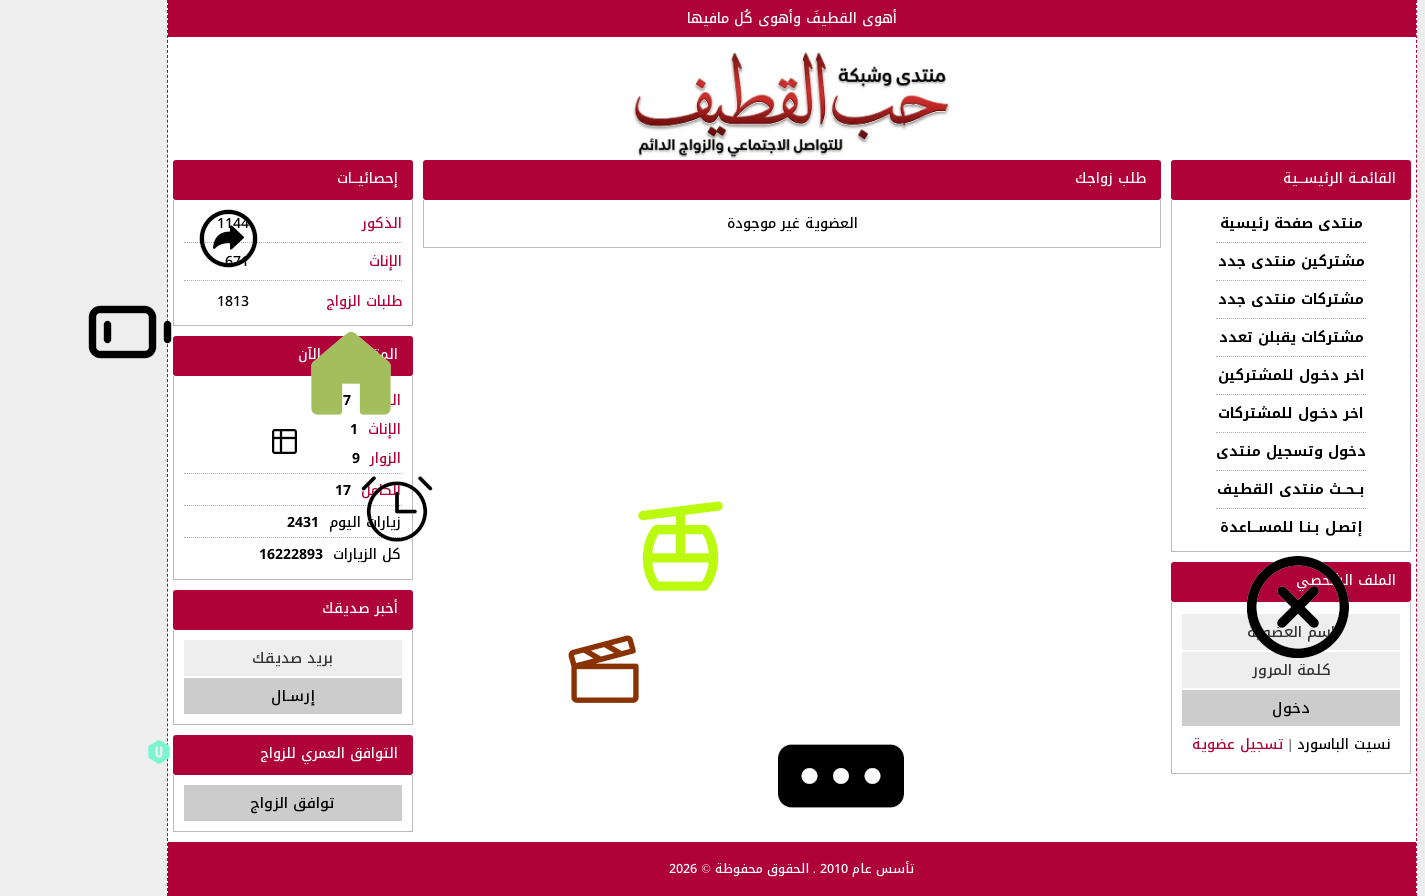 This screenshot has height=896, width=1425. Describe the element at coordinates (228, 238) in the screenshot. I see `share or forward content` at that location.